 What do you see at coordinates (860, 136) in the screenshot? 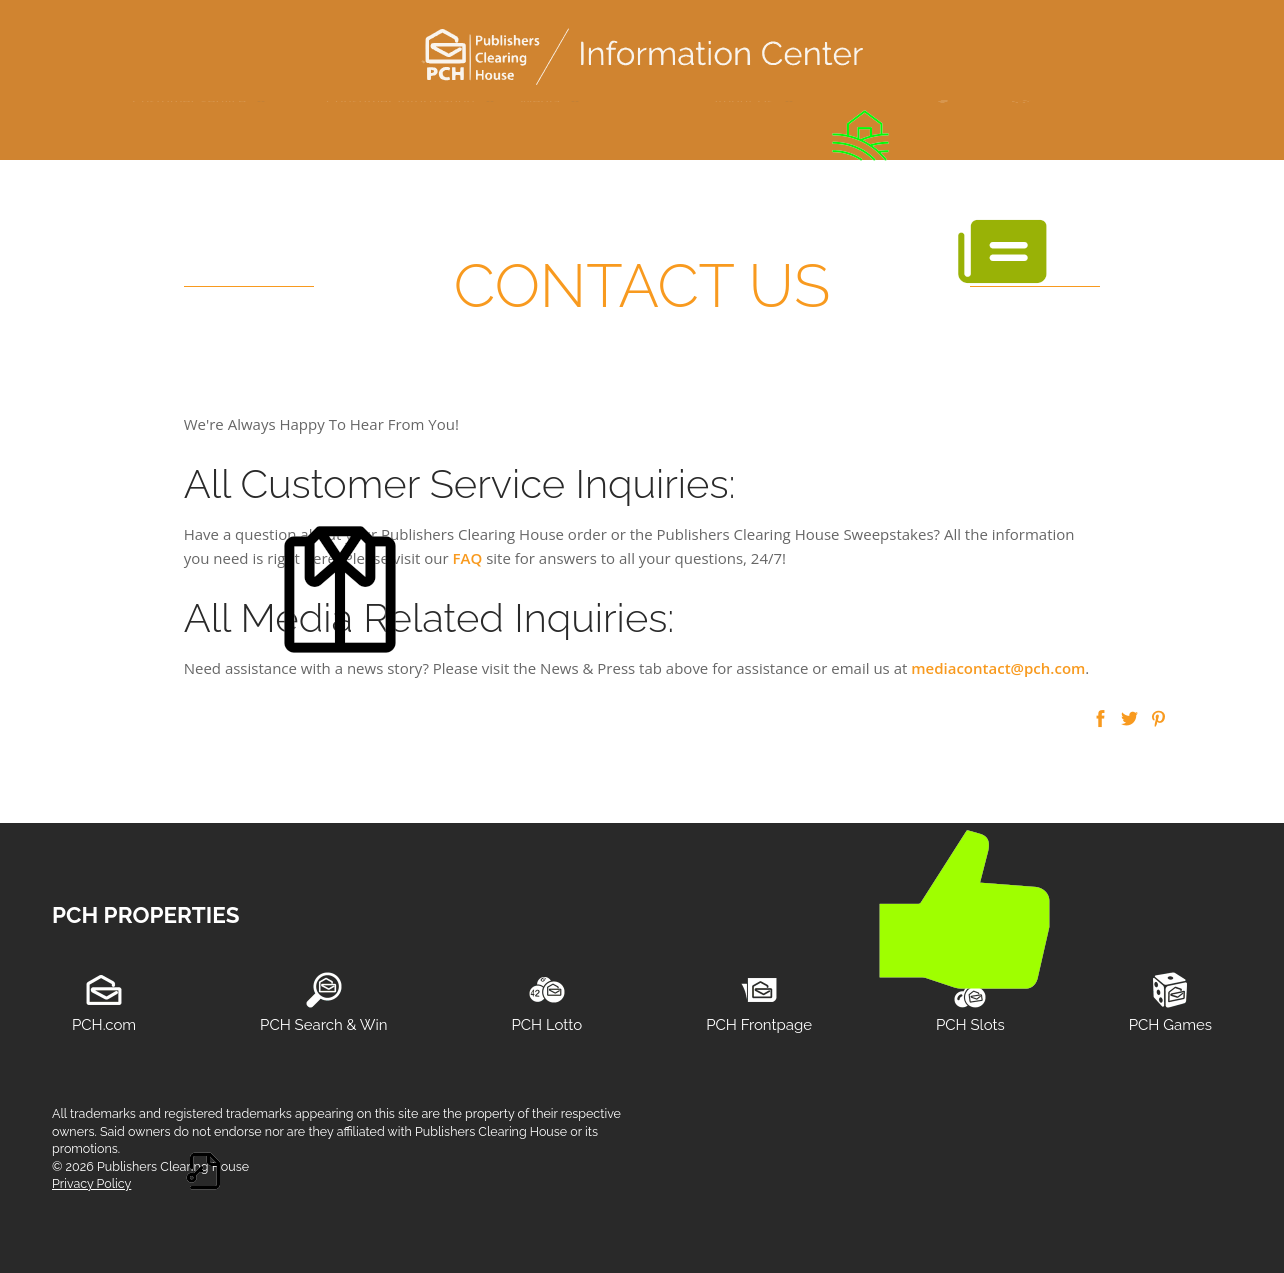
I see `access farm or agricultural features` at bounding box center [860, 136].